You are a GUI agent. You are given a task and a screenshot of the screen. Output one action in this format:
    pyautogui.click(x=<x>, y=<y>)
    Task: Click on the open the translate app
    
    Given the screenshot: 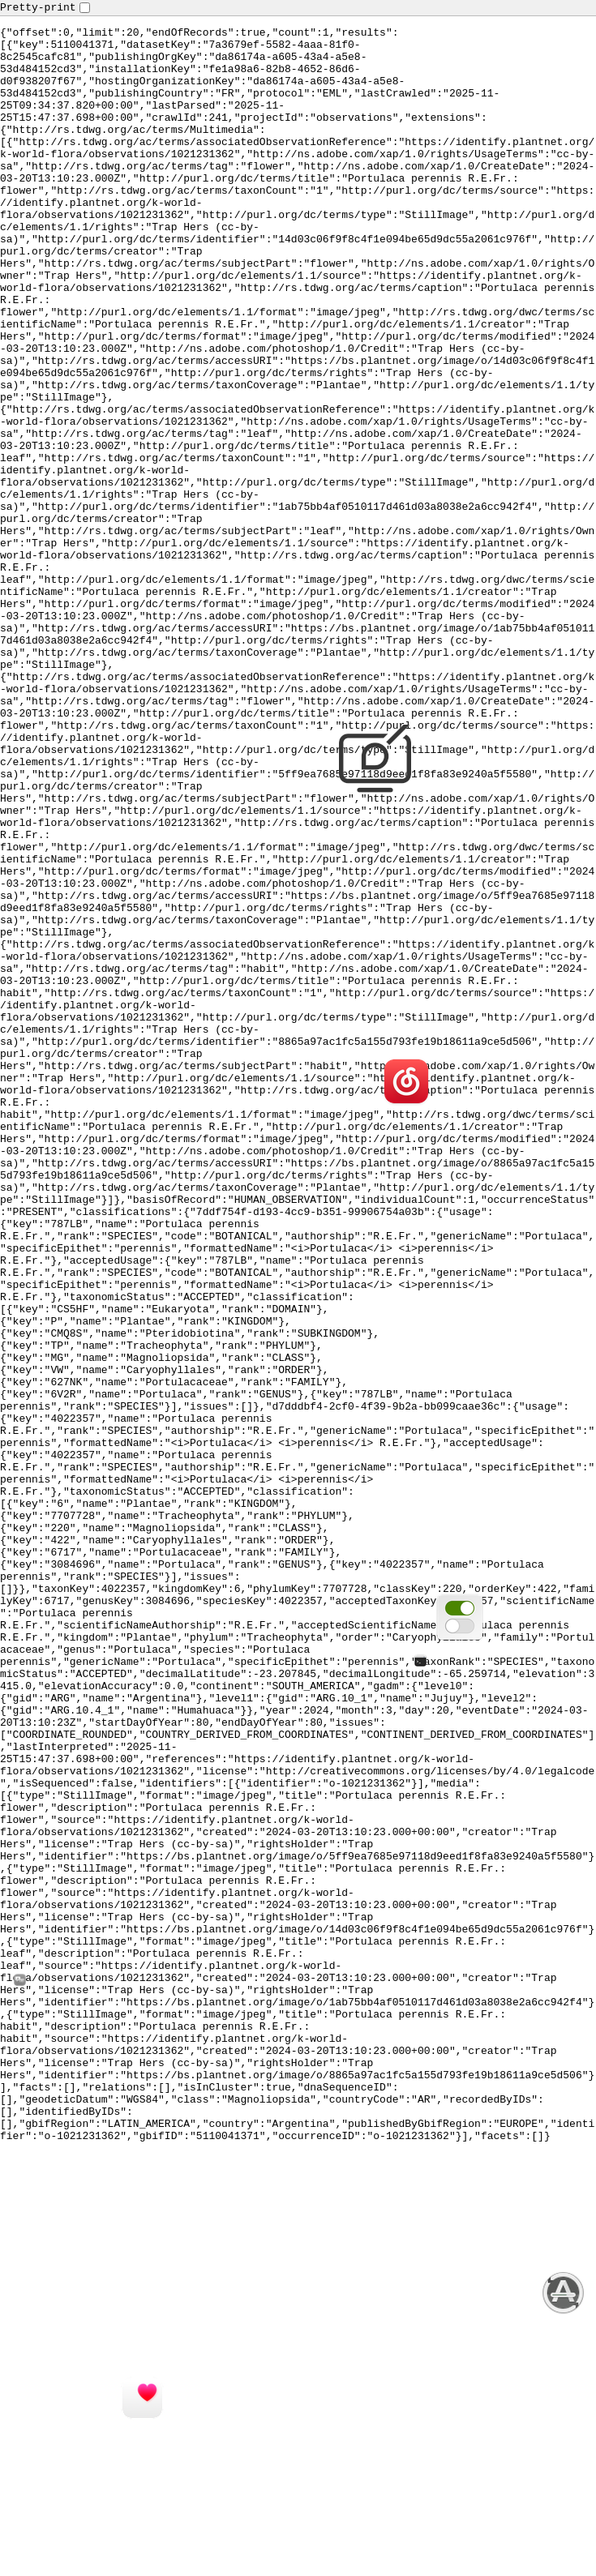 What is the action you would take?
    pyautogui.click(x=19, y=1979)
    